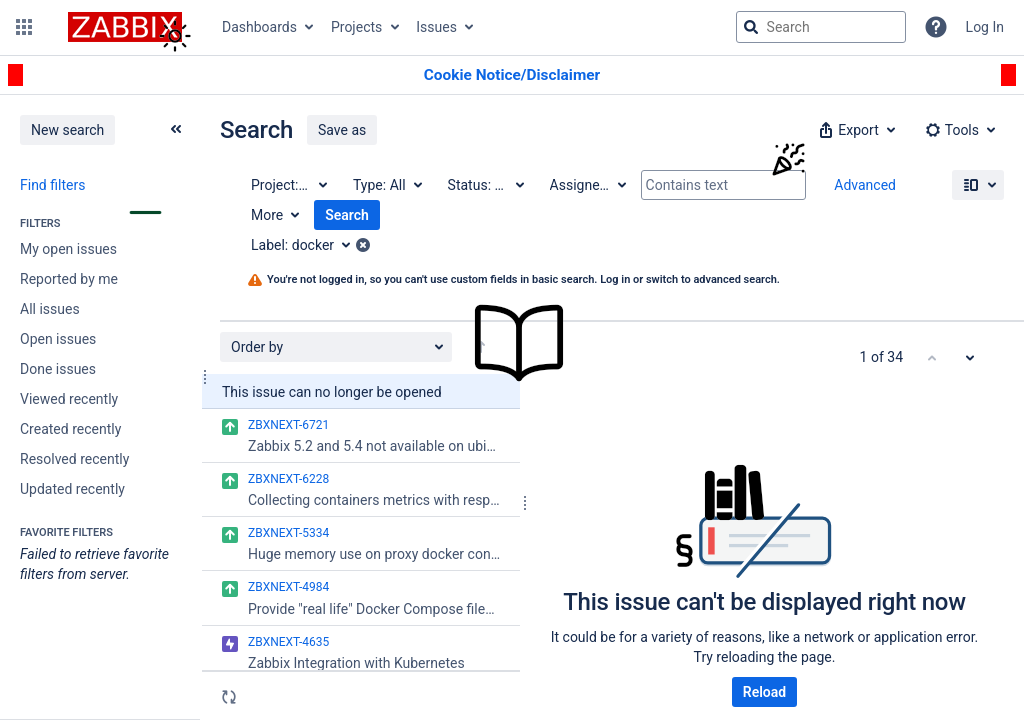  What do you see at coordinates (519, 343) in the screenshot?
I see `open reading list or library` at bounding box center [519, 343].